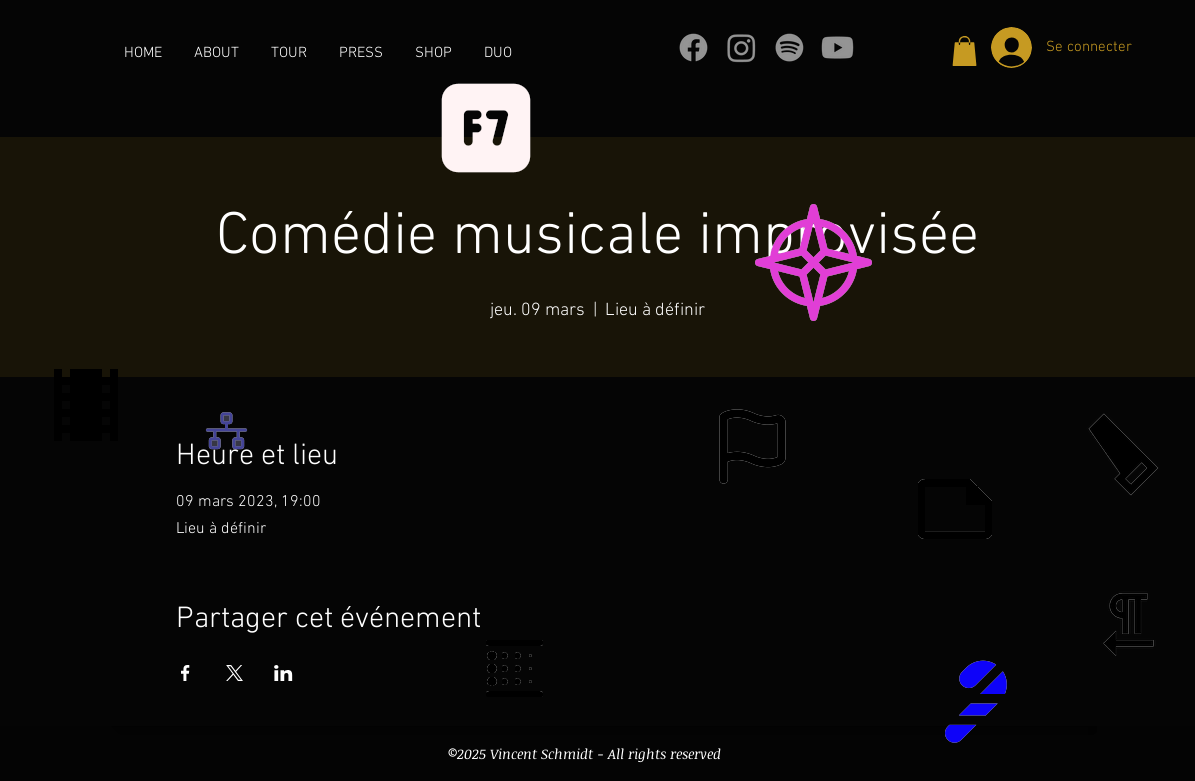 The height and width of the screenshot is (781, 1195). Describe the element at coordinates (813, 262) in the screenshot. I see `access navigation or directional tools` at that location.